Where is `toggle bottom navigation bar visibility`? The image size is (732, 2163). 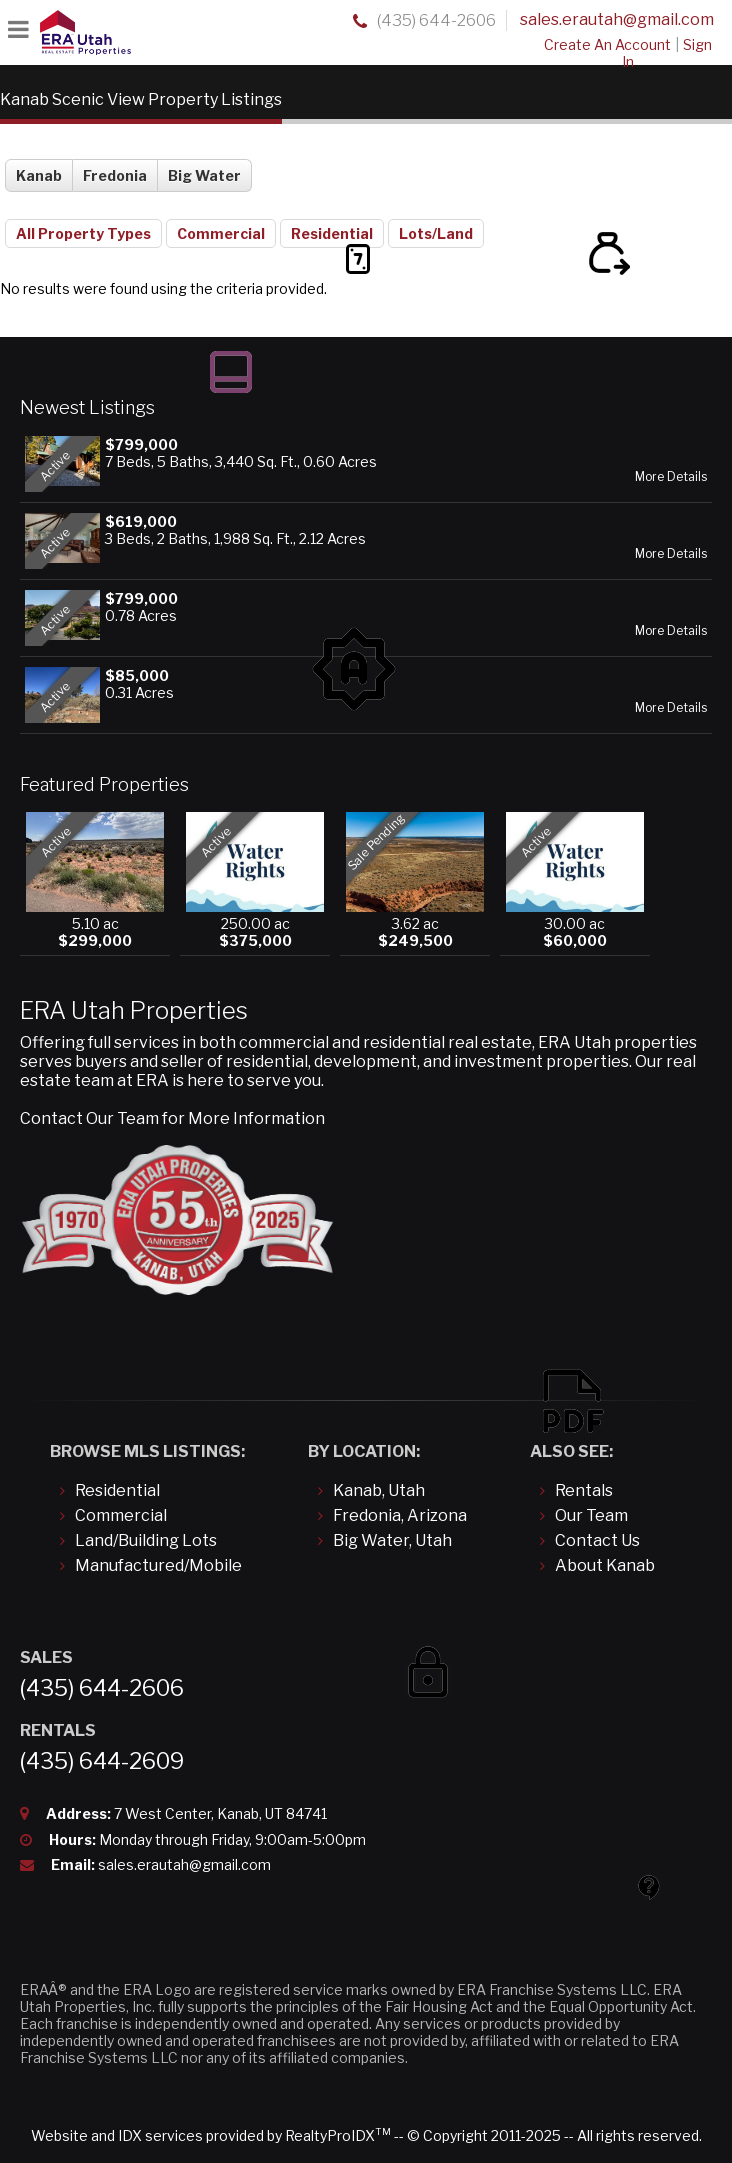
toggle bottom navigation bar visibility is located at coordinates (231, 372).